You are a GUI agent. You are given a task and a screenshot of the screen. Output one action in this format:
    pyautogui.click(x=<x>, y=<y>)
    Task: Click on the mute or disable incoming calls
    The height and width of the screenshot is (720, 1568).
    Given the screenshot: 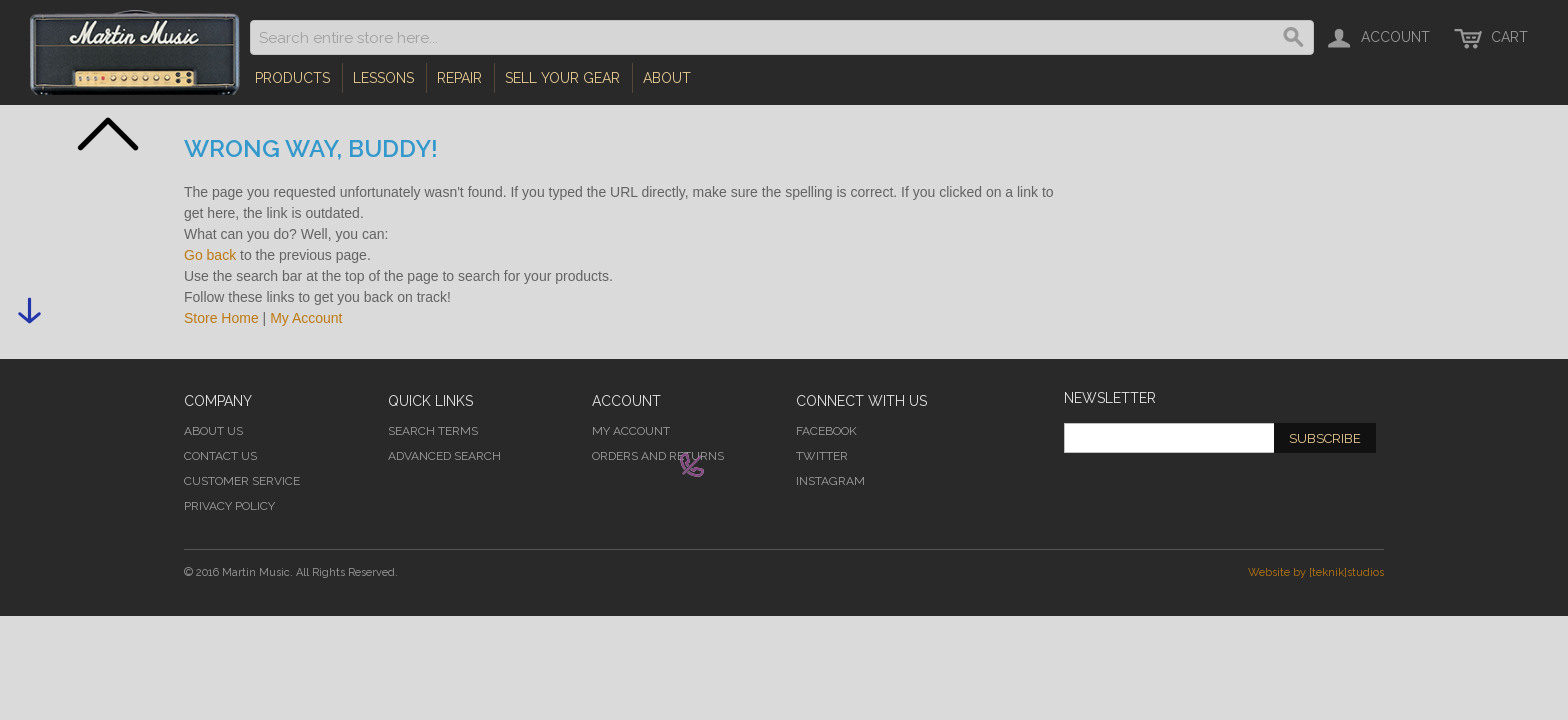 What is the action you would take?
    pyautogui.click(x=692, y=465)
    